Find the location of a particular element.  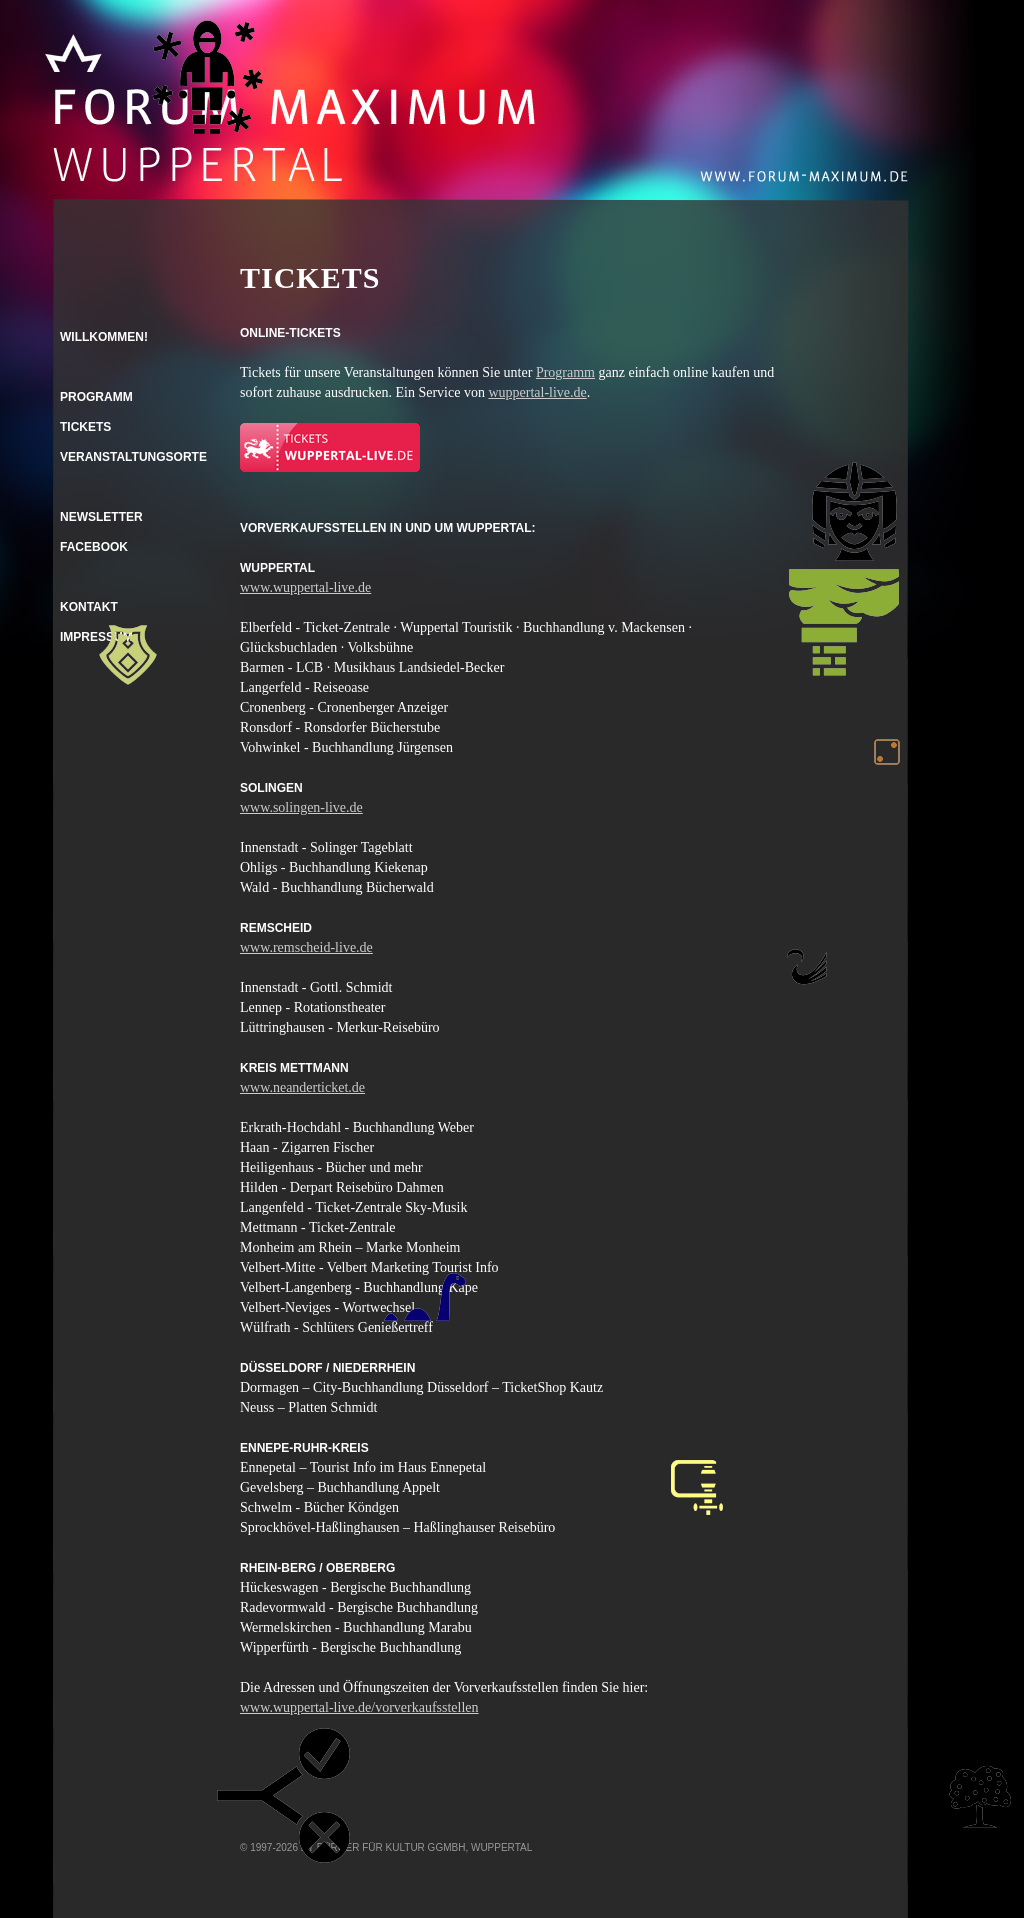

activate dragon shield defense ability is located at coordinates (128, 655).